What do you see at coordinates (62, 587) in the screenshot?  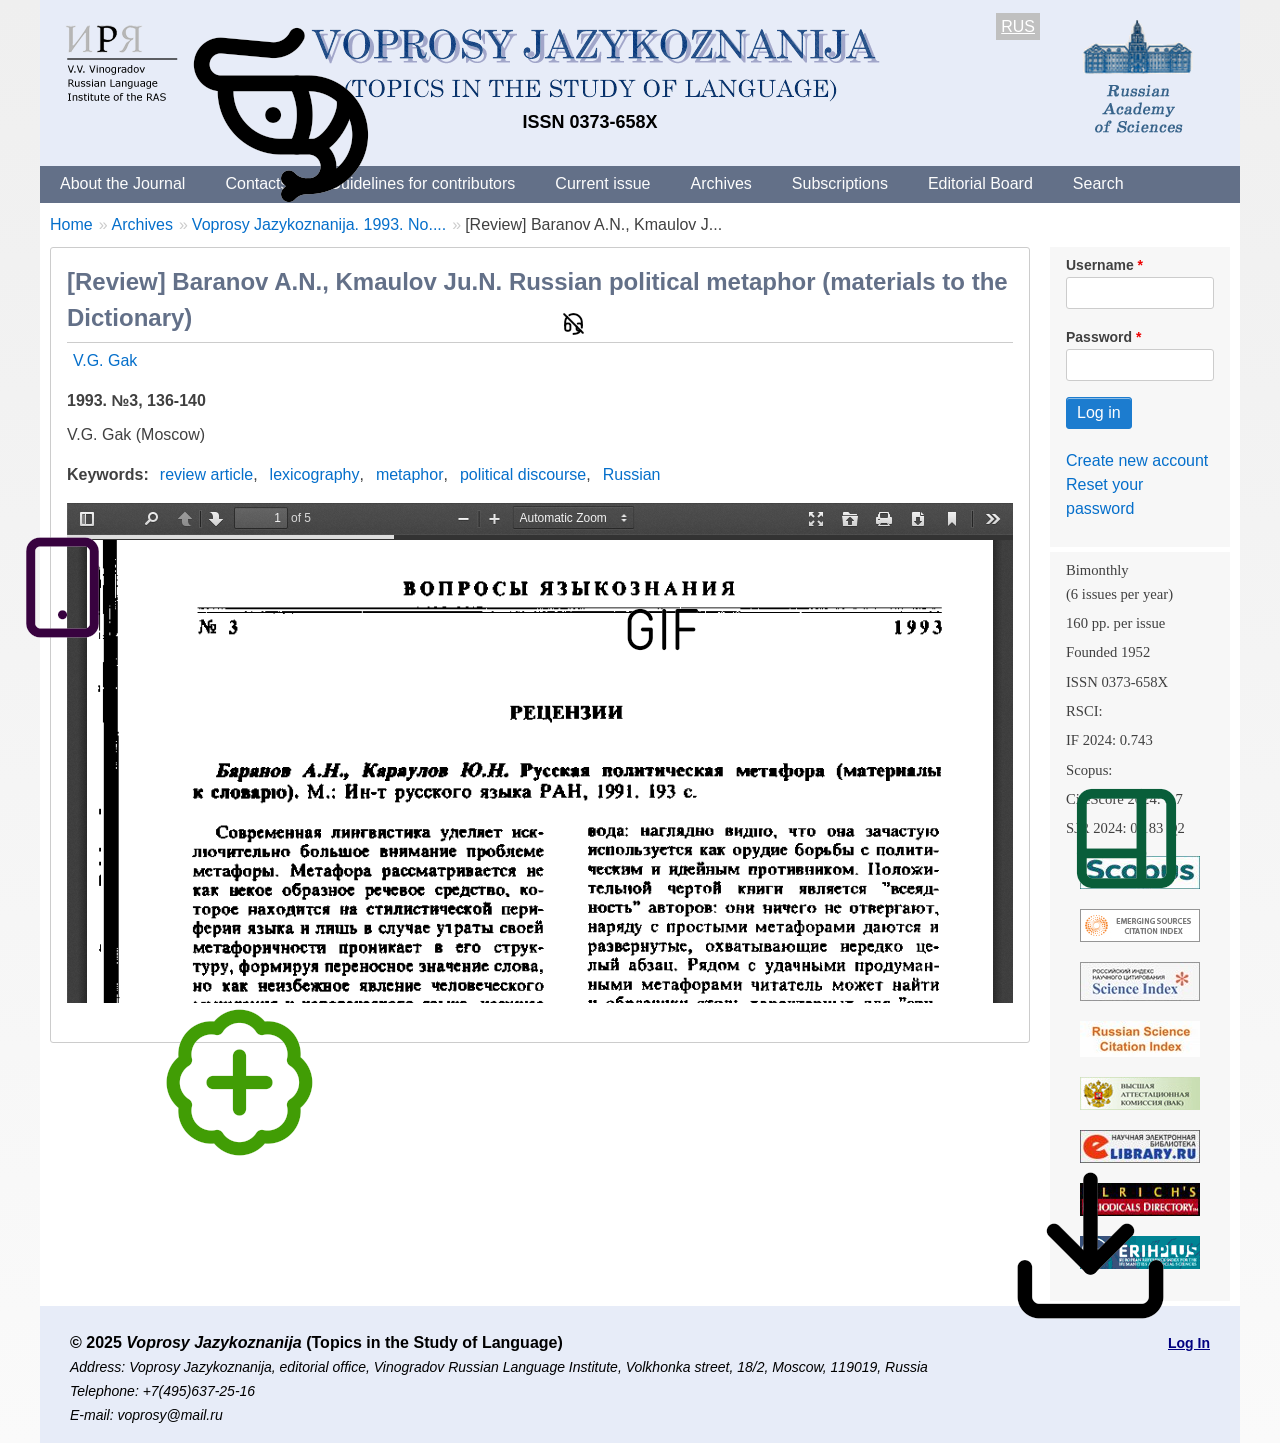 I see `access mobile device settings` at bounding box center [62, 587].